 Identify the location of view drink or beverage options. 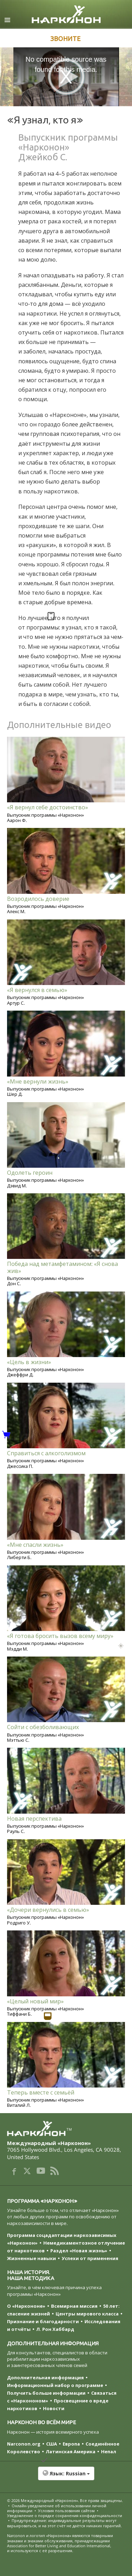
(48, 2016).